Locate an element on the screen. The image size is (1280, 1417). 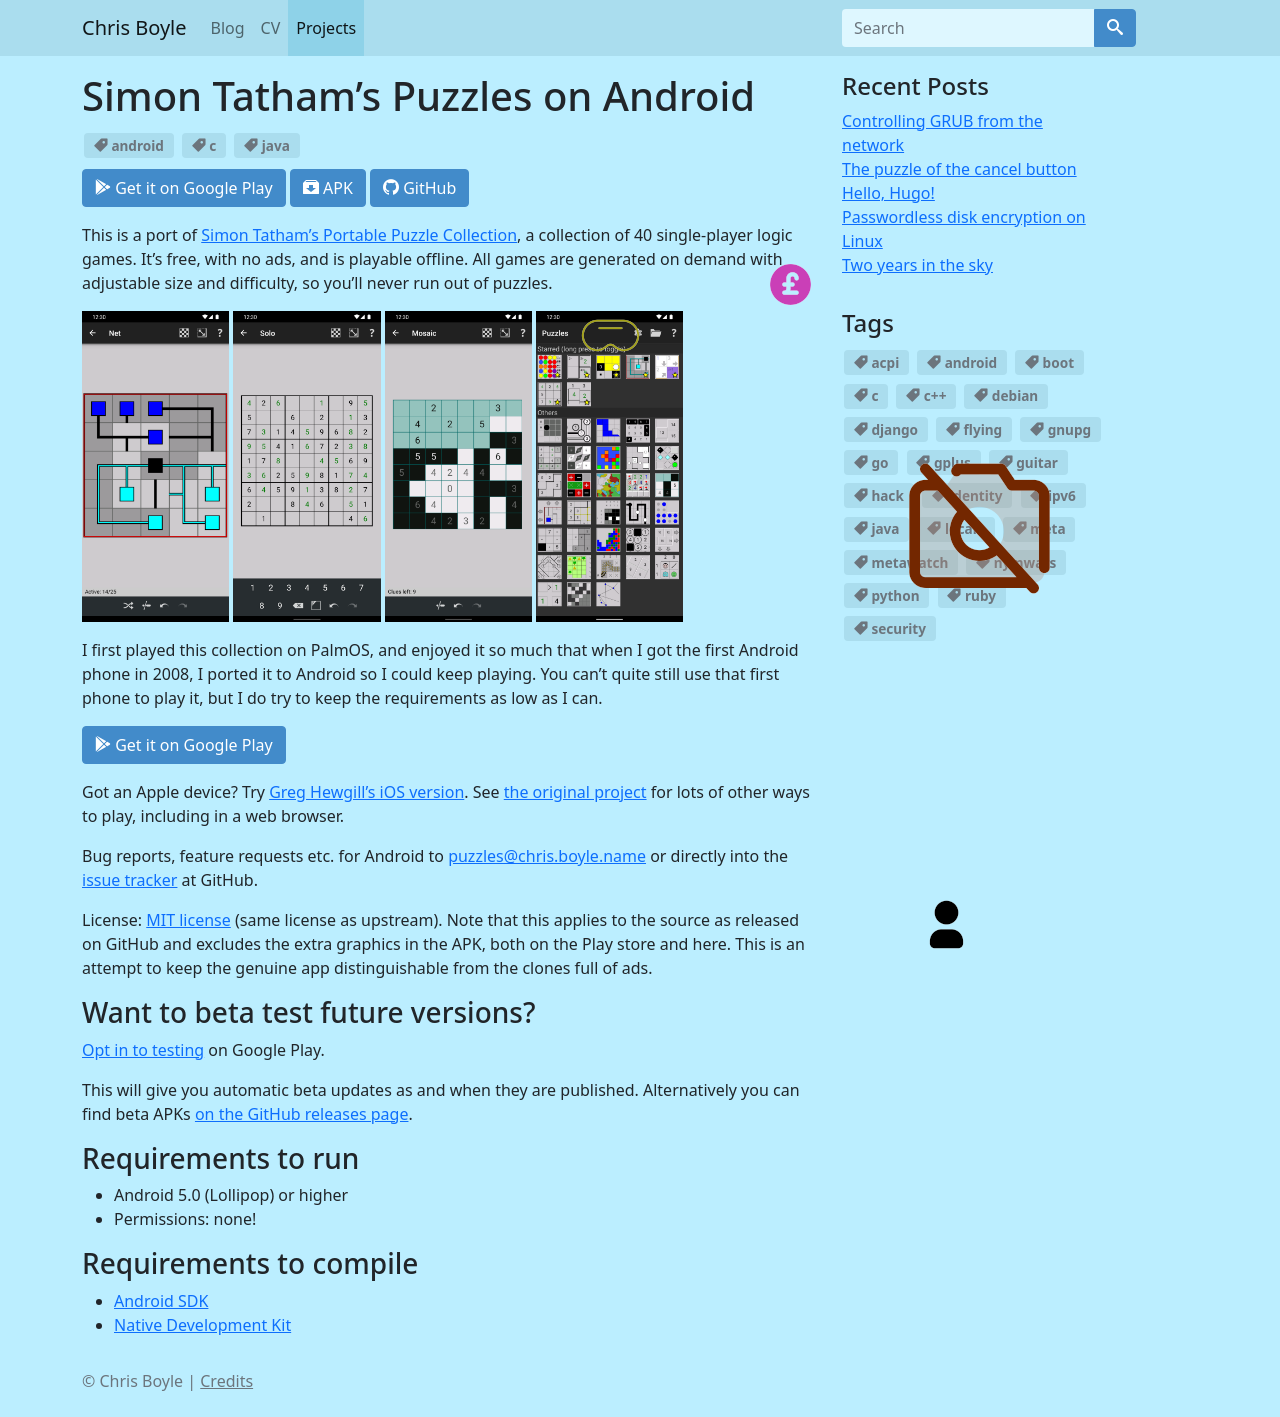
access virtual reality or AR settings is located at coordinates (610, 335).